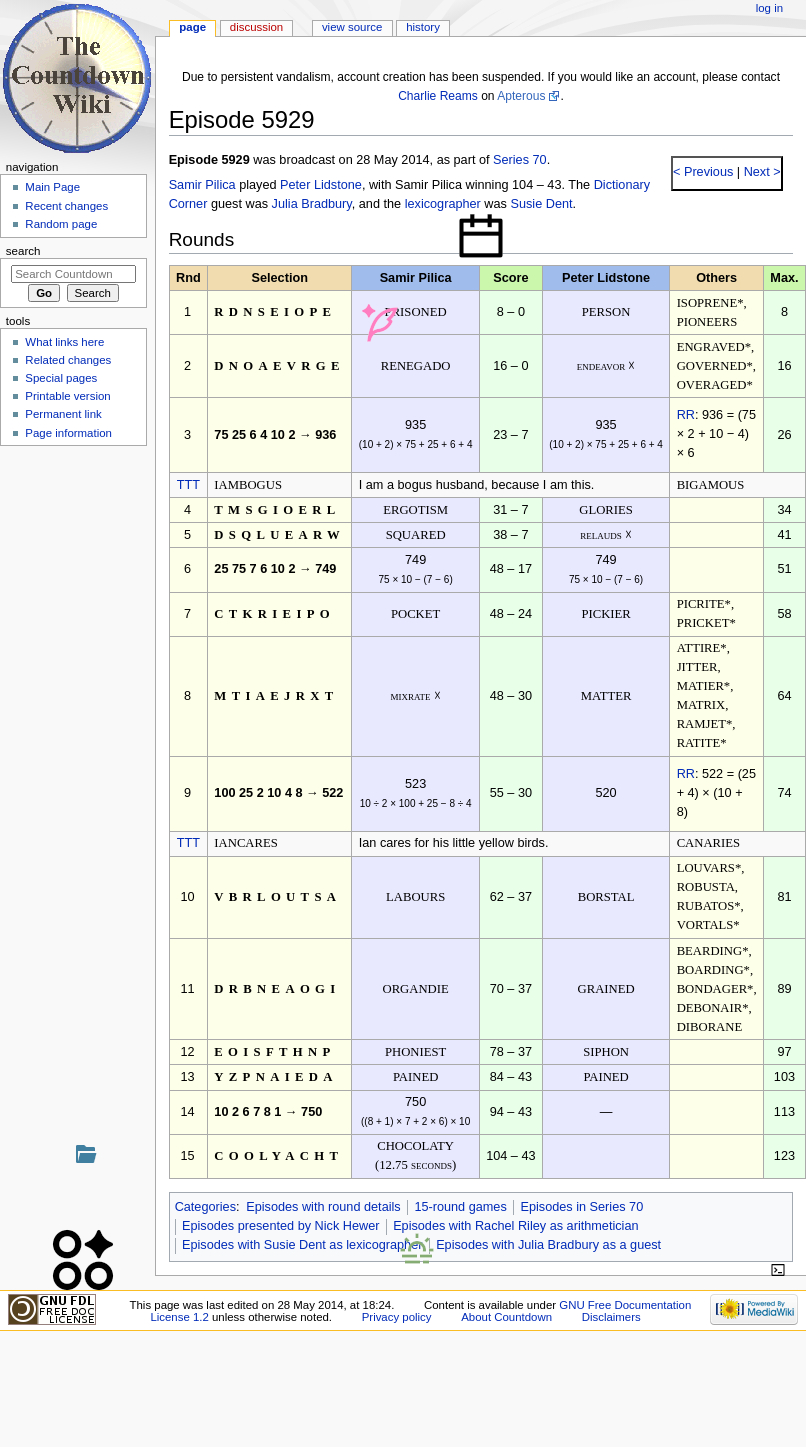 This screenshot has height=1447, width=806. I want to click on indicates hazy weather conditions, so click(417, 1250).